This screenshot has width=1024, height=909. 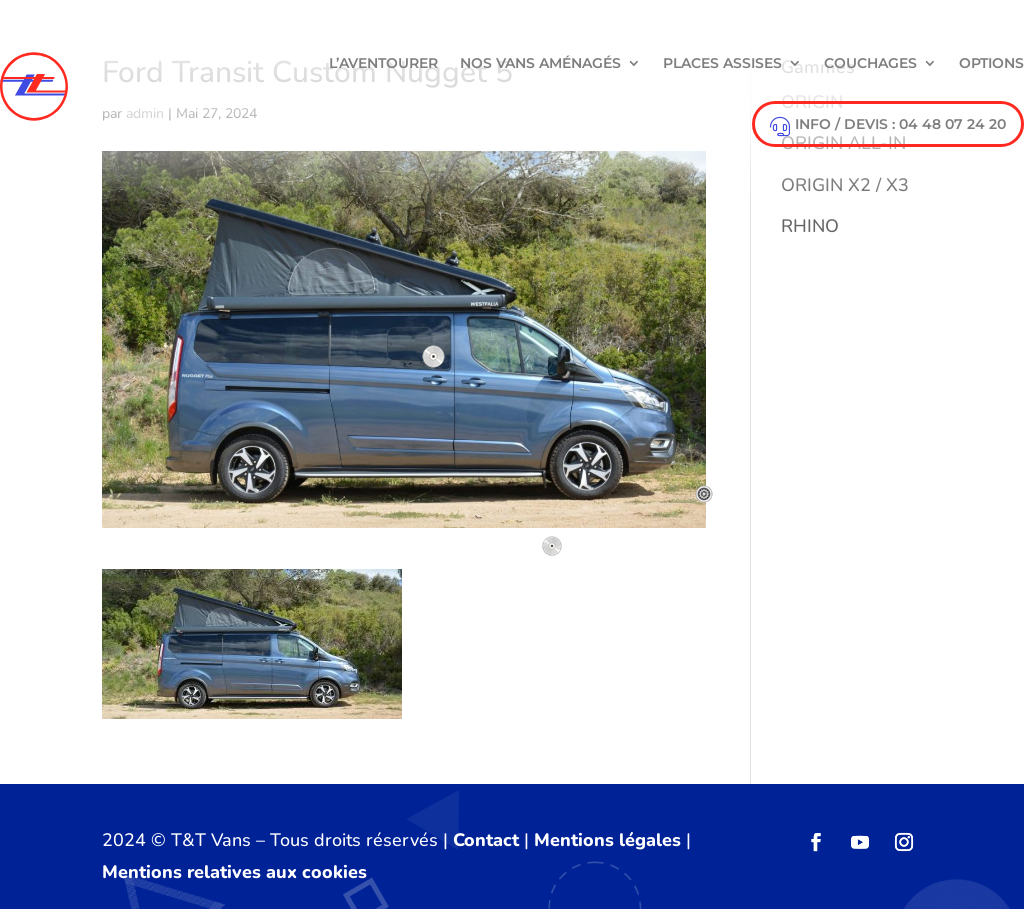 What do you see at coordinates (704, 494) in the screenshot?
I see `view or edit document properties` at bounding box center [704, 494].